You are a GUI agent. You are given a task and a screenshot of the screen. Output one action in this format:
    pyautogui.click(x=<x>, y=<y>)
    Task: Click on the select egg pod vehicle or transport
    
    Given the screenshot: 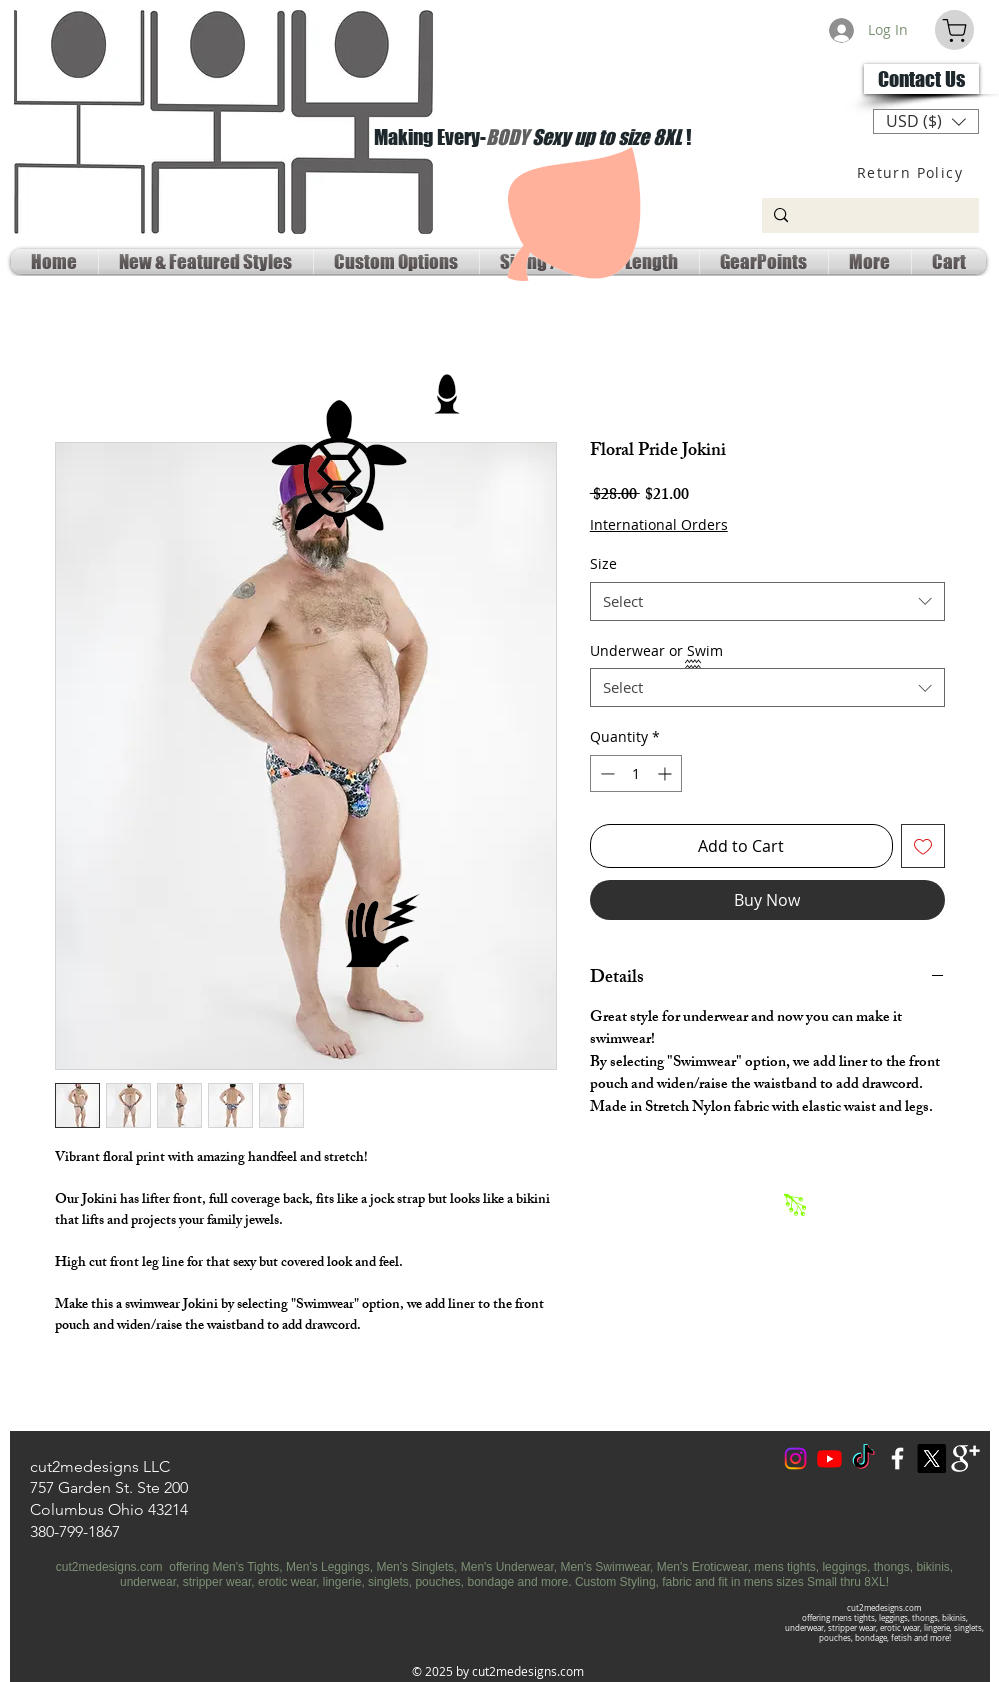 What is the action you would take?
    pyautogui.click(x=447, y=394)
    